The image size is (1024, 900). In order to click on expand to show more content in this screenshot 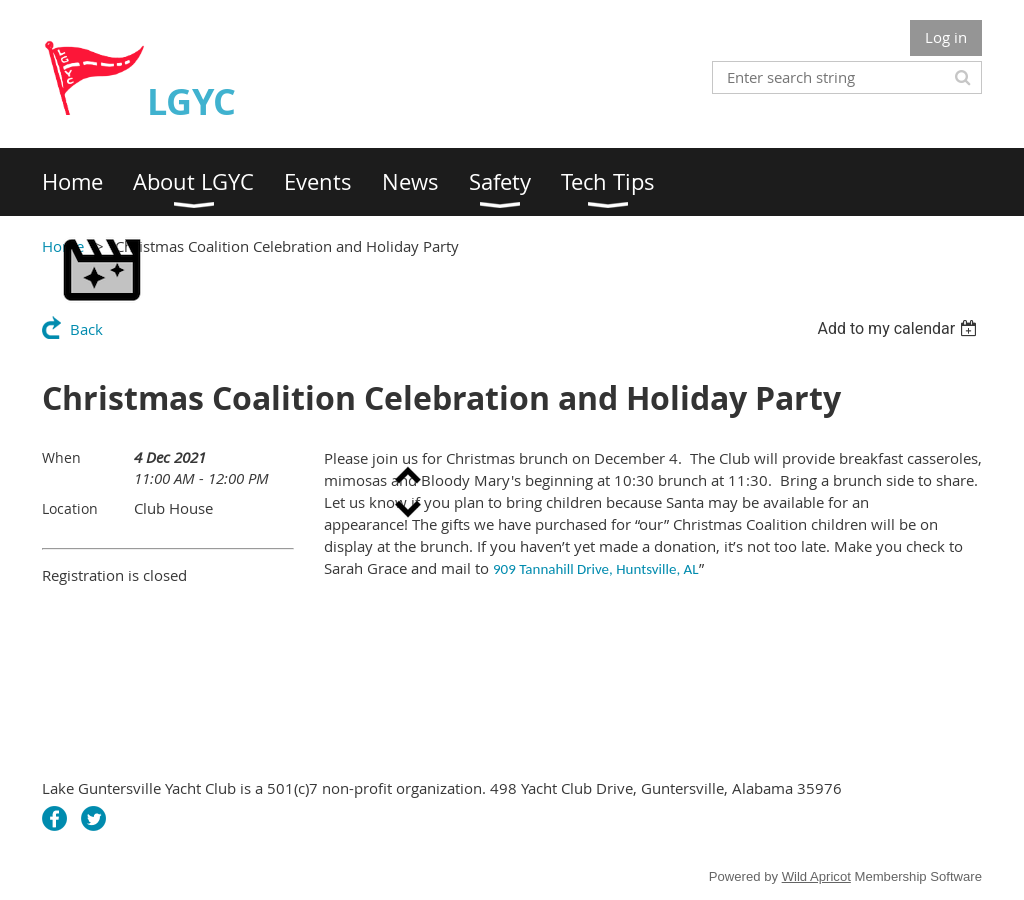, I will do `click(408, 492)`.